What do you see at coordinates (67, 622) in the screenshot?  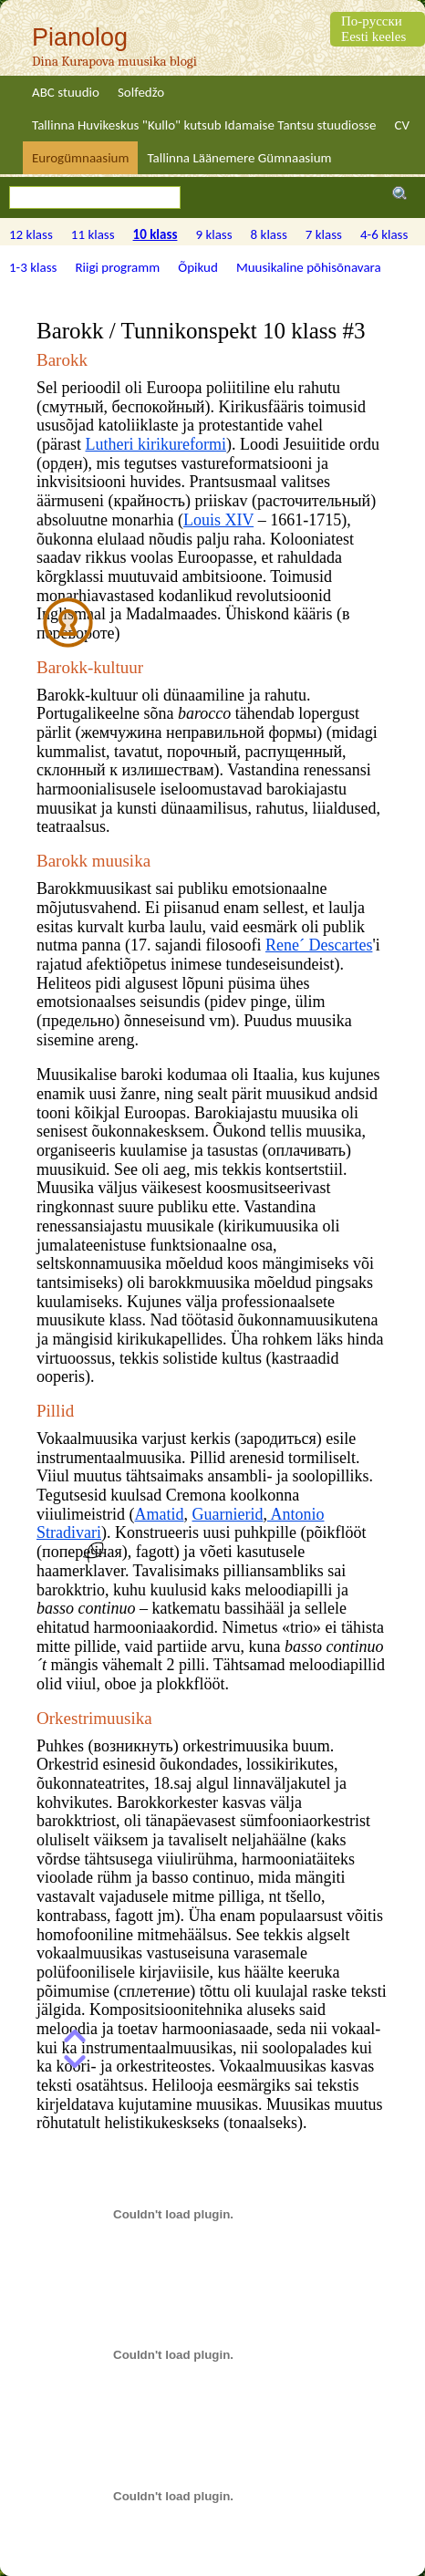 I see `access security or privacy settings` at bounding box center [67, 622].